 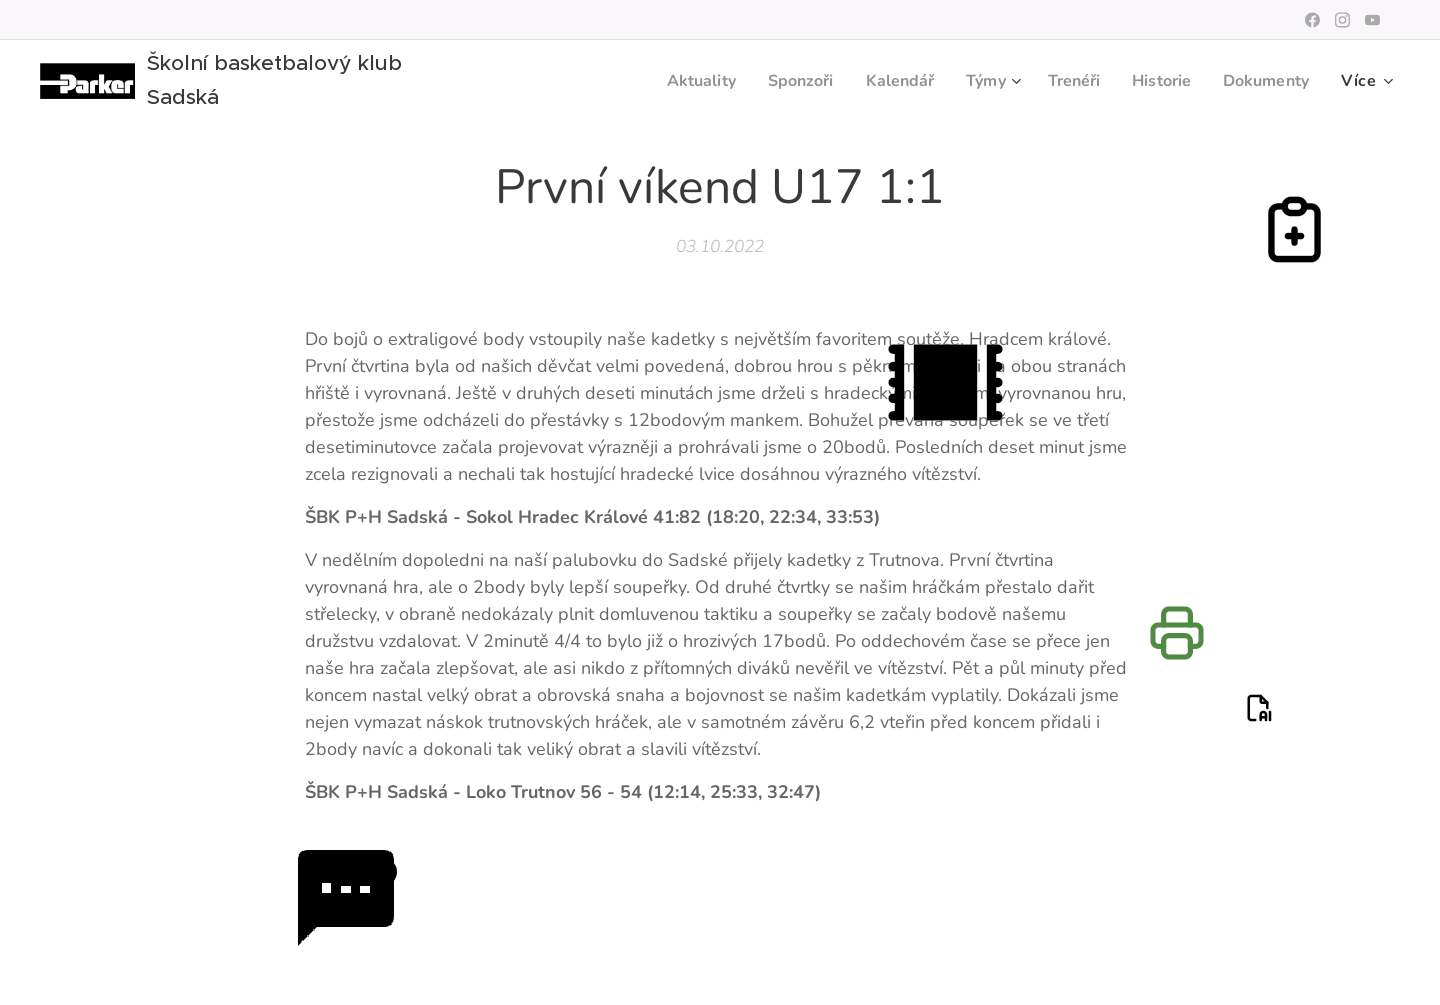 I want to click on view rug or carpet products, so click(x=945, y=382).